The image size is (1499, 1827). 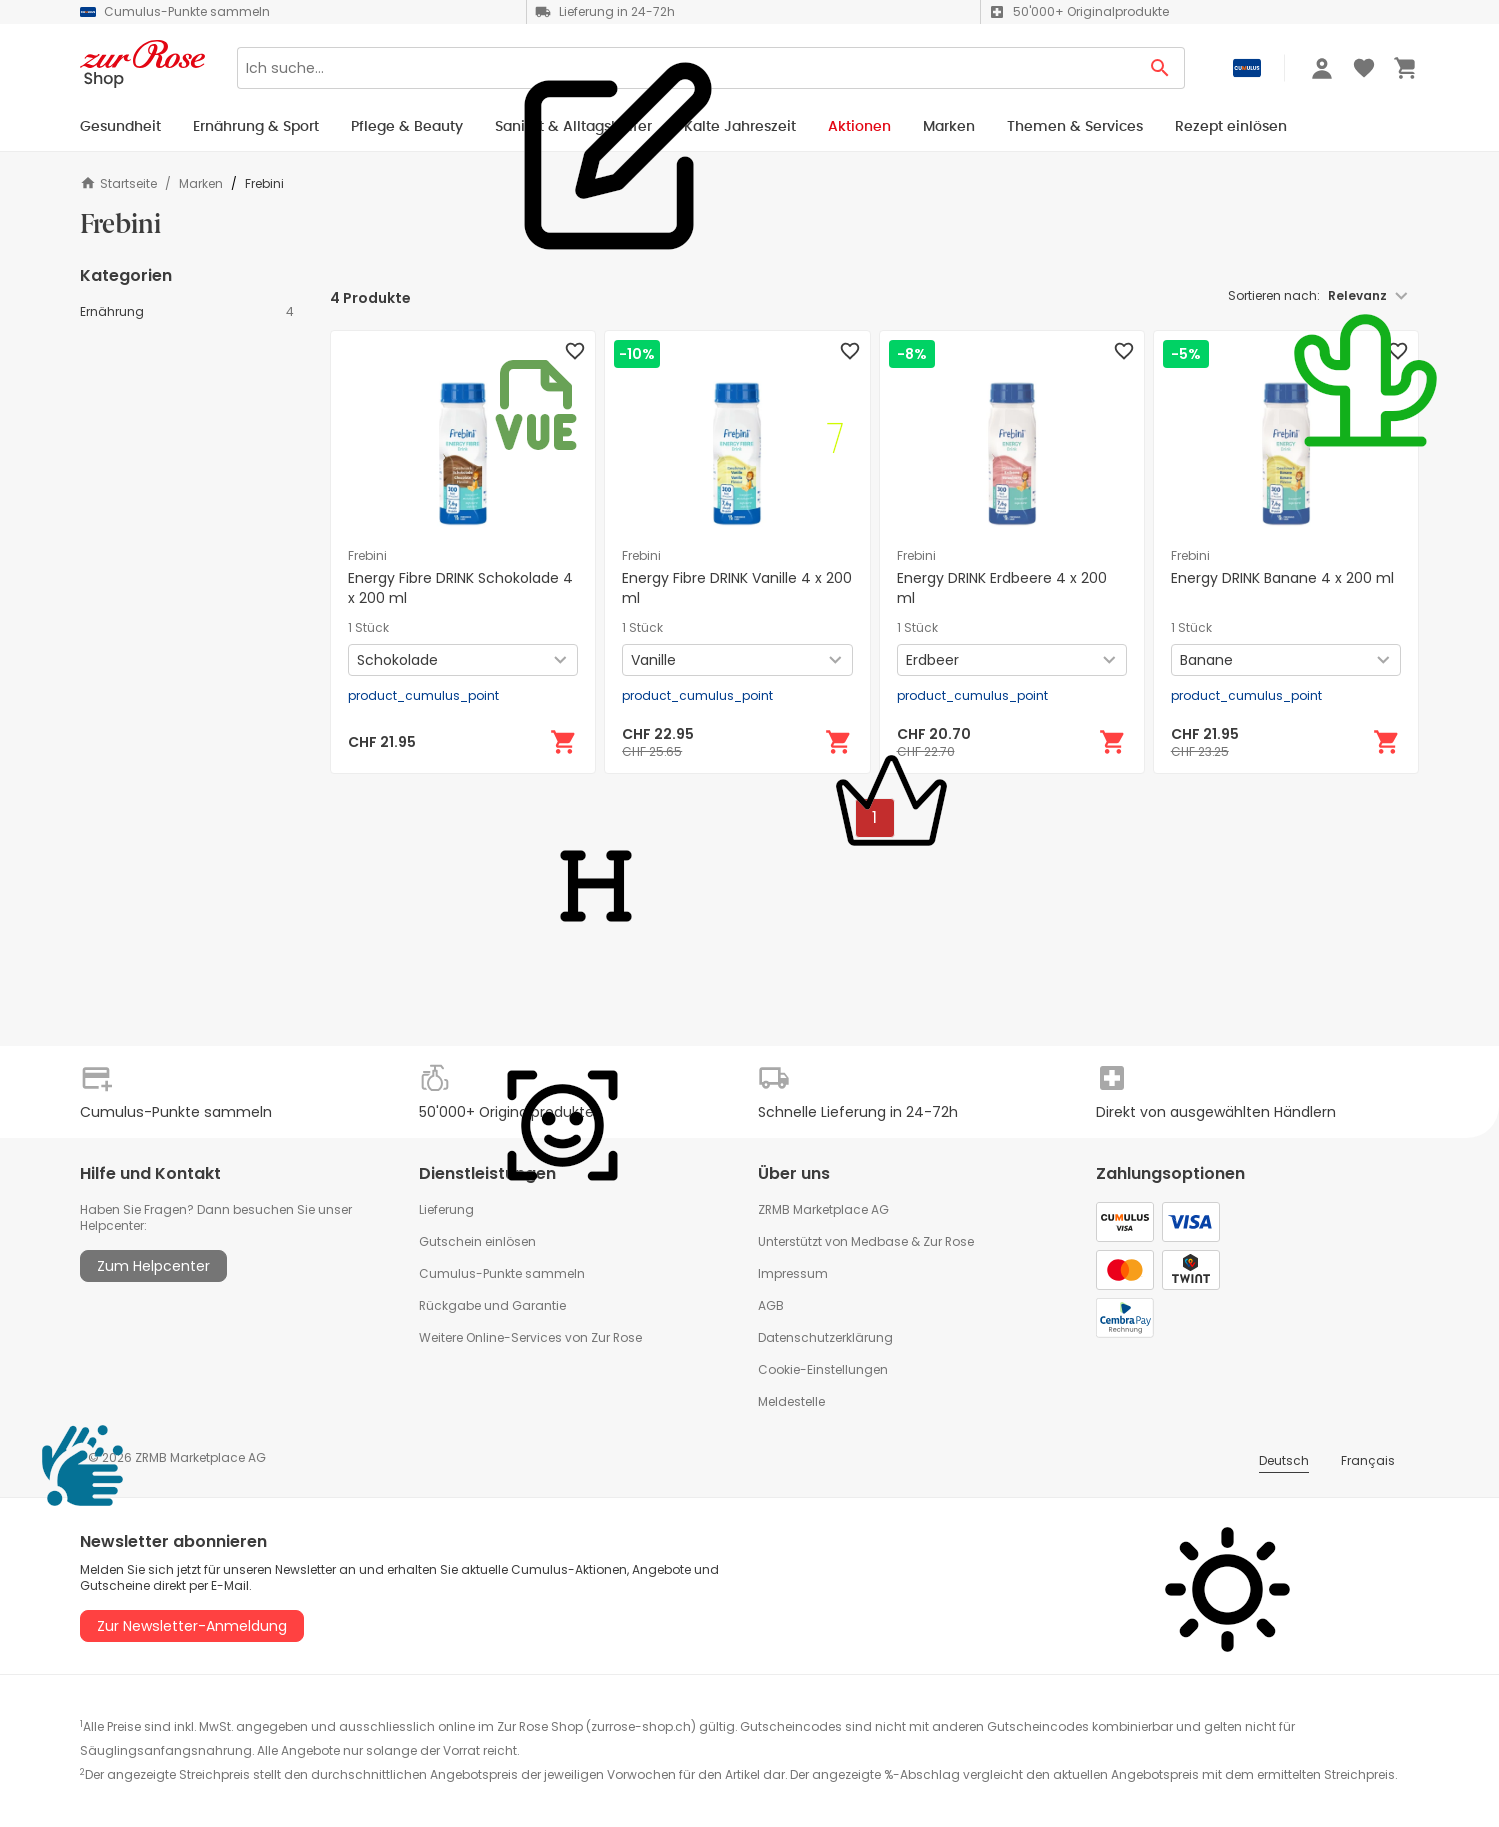 I want to click on indicates premium or VIP status, so click(x=891, y=806).